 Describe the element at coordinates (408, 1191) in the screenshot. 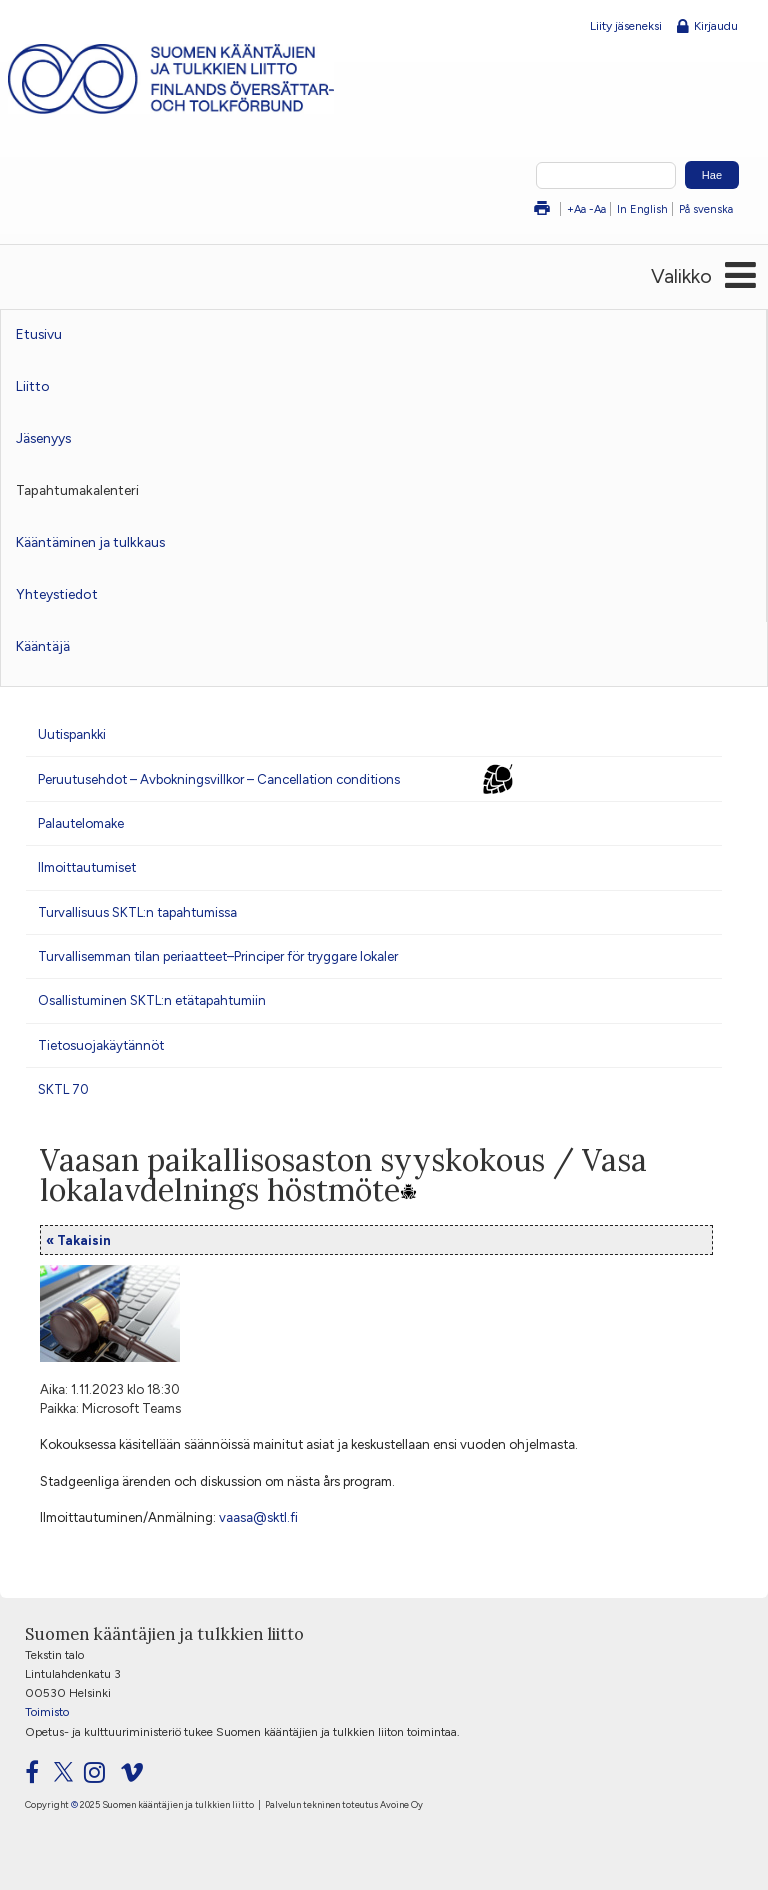

I see `select the frog prince character` at that location.